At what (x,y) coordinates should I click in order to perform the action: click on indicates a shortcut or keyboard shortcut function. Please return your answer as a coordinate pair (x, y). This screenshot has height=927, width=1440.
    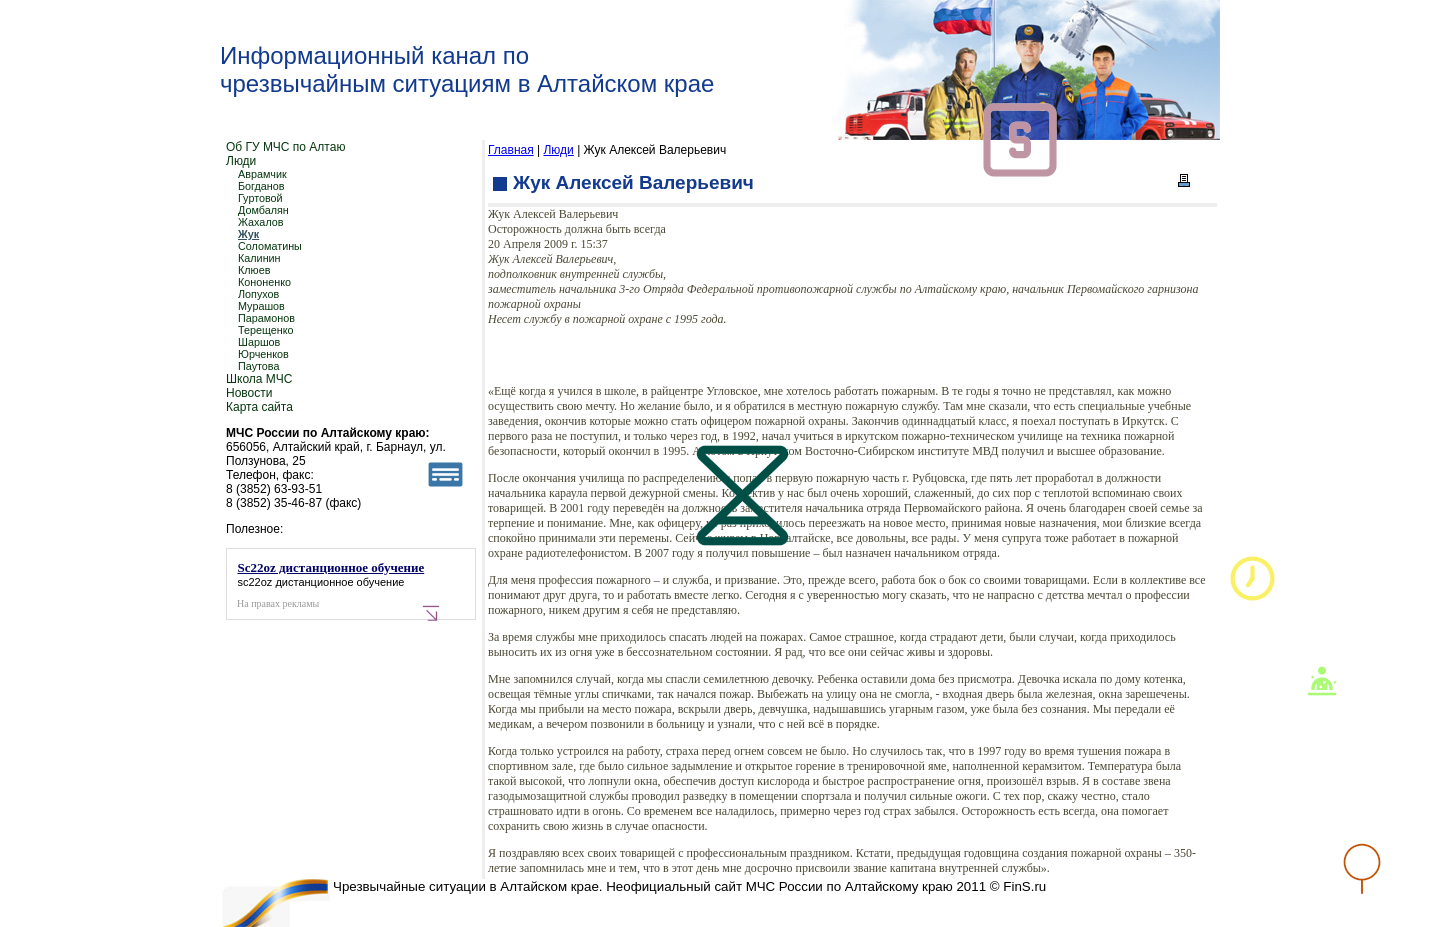
    Looking at the image, I should click on (1020, 140).